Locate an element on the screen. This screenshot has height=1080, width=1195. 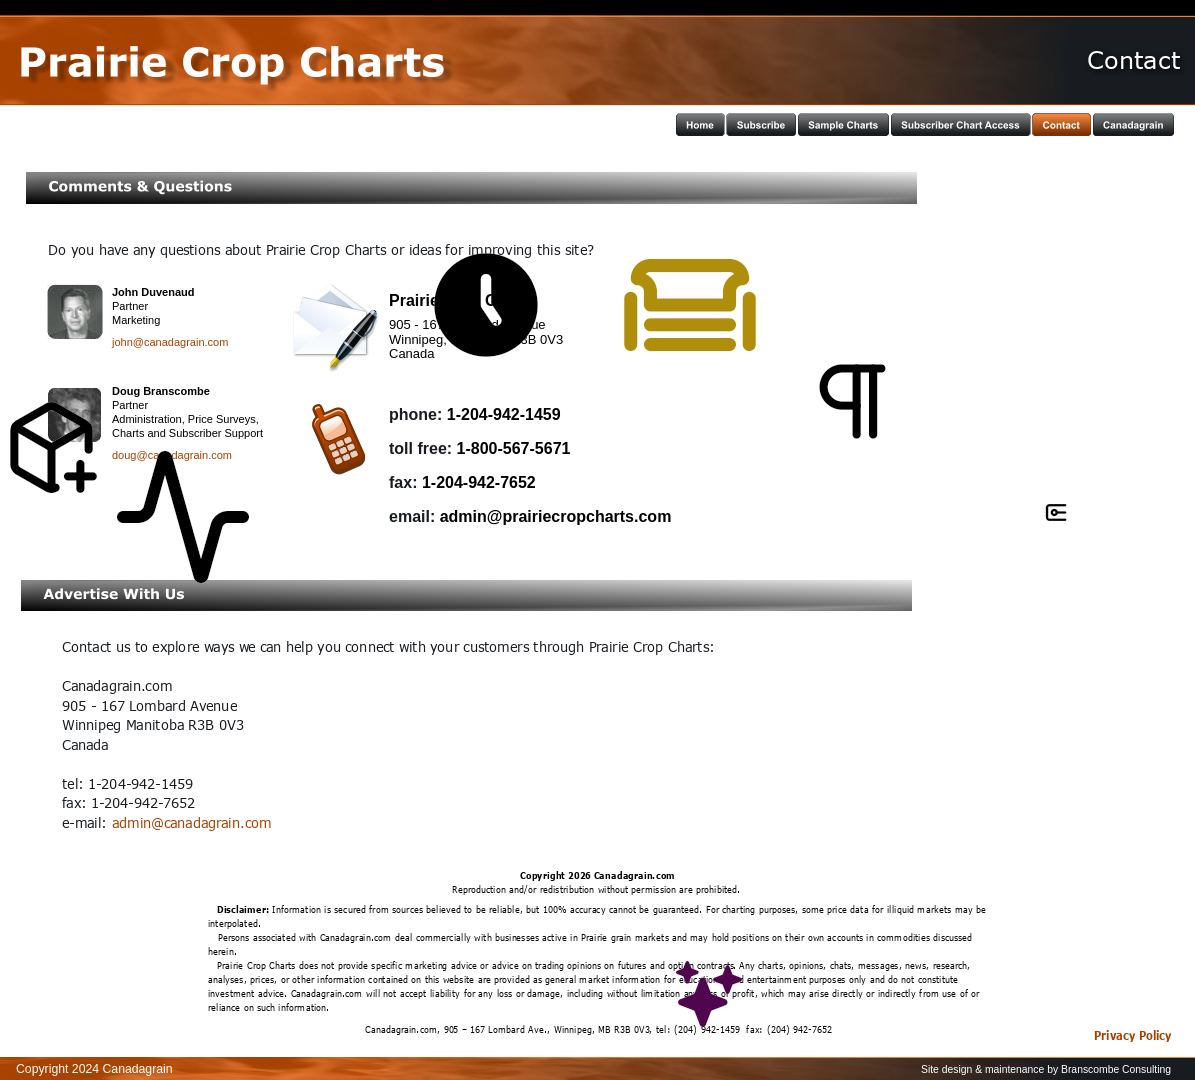
view activity or health metrics is located at coordinates (183, 517).